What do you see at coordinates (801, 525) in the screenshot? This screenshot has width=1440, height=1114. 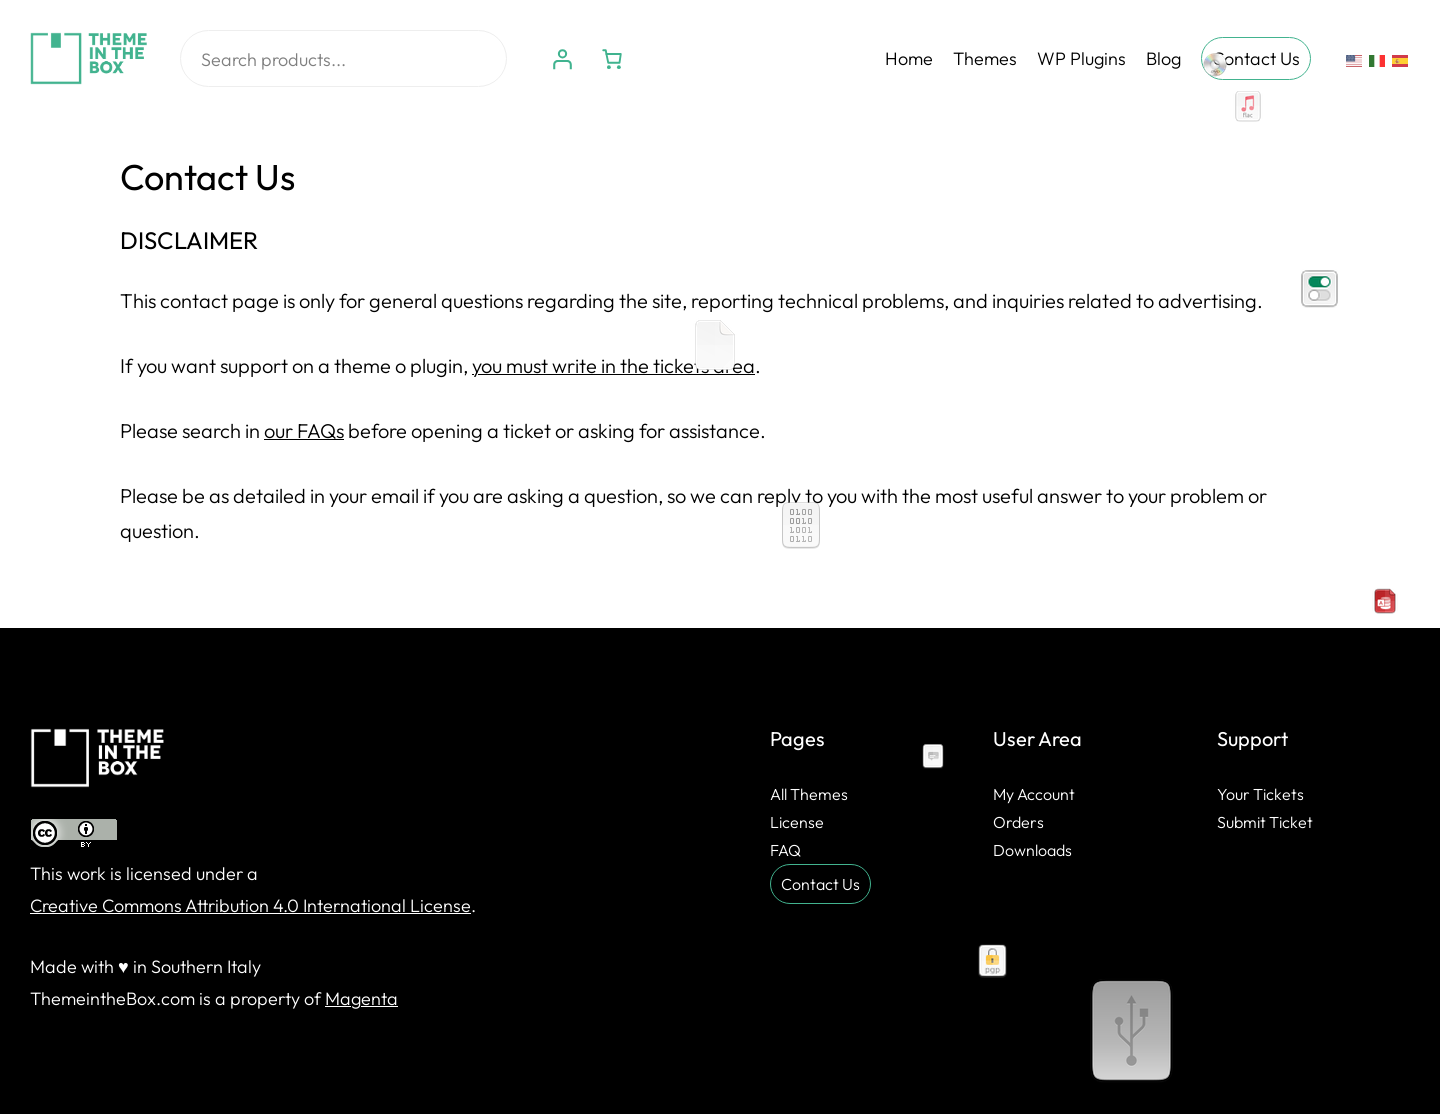 I see `indicates a binary or executable file type` at bounding box center [801, 525].